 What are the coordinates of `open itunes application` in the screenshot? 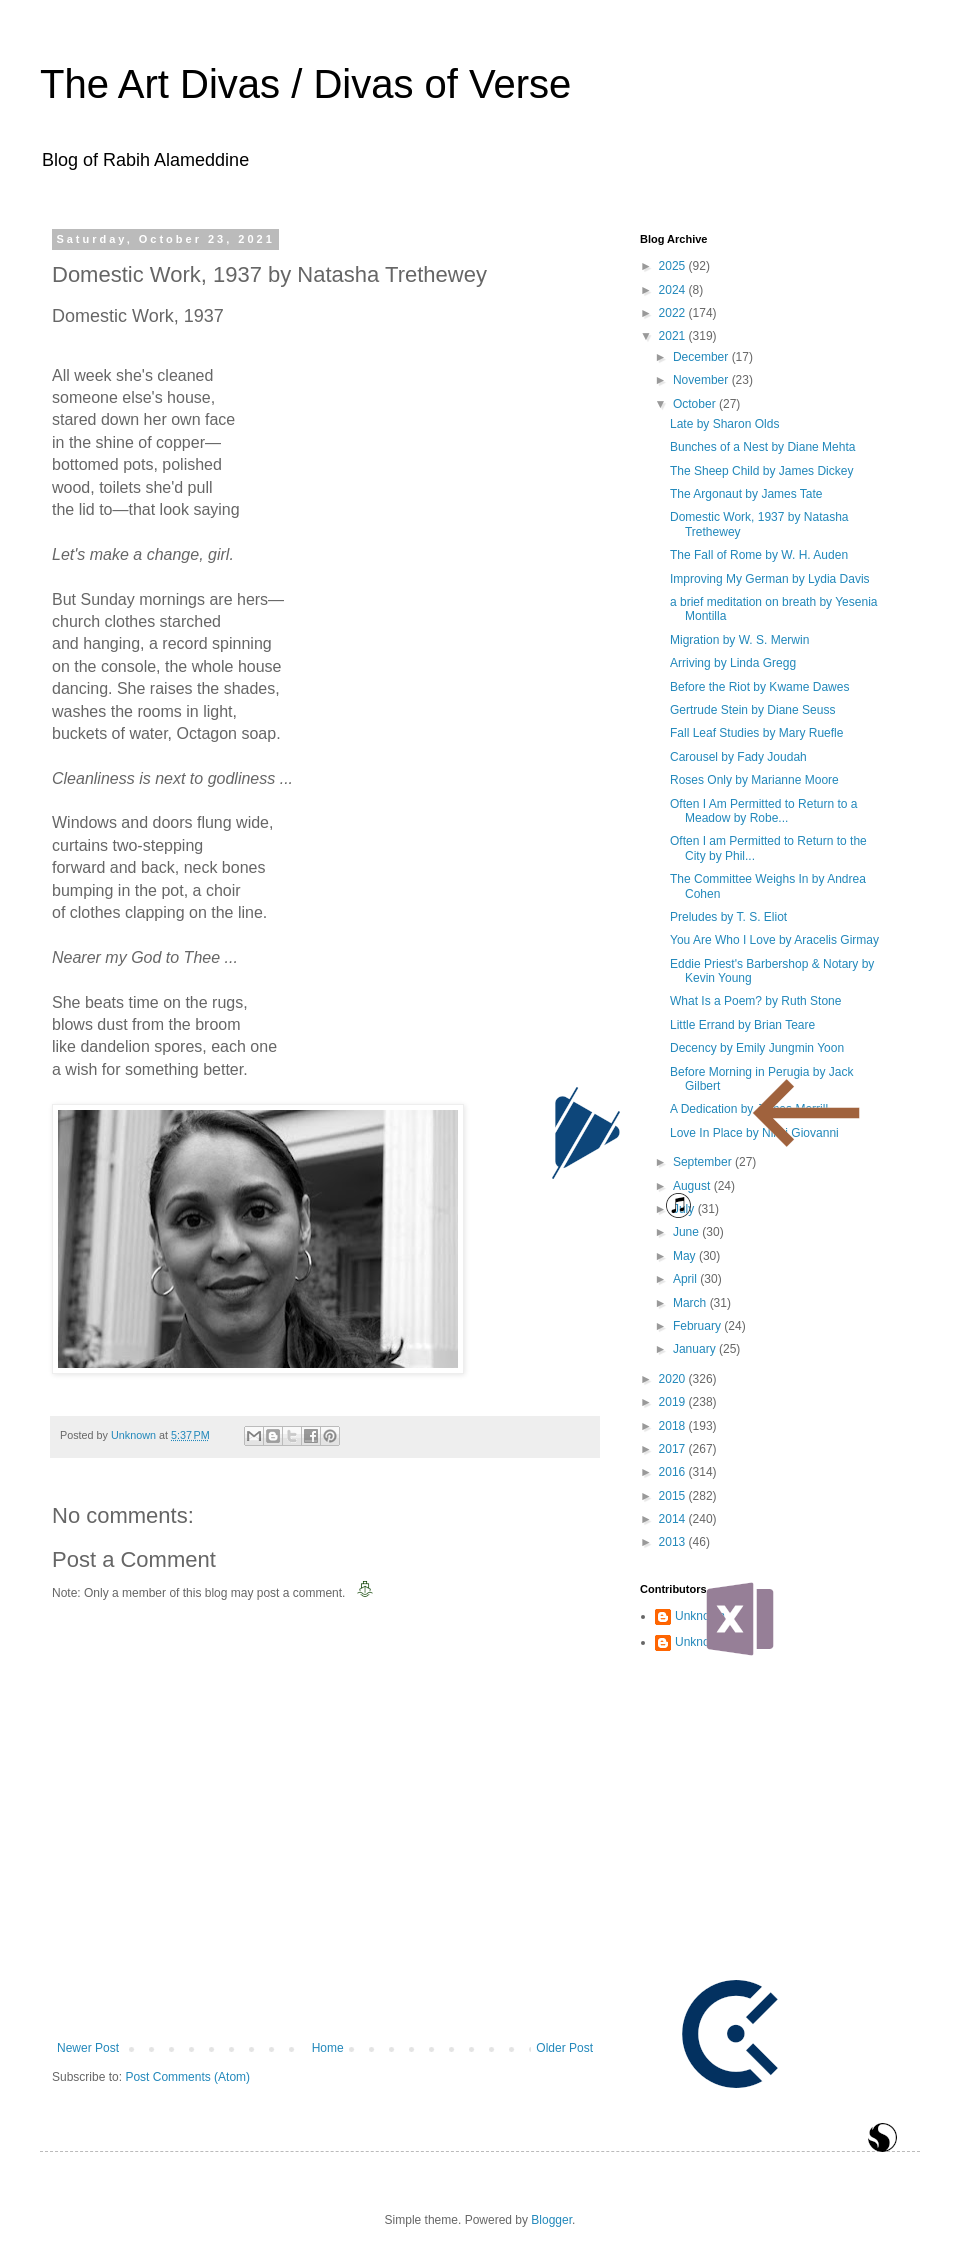 It's located at (678, 1205).